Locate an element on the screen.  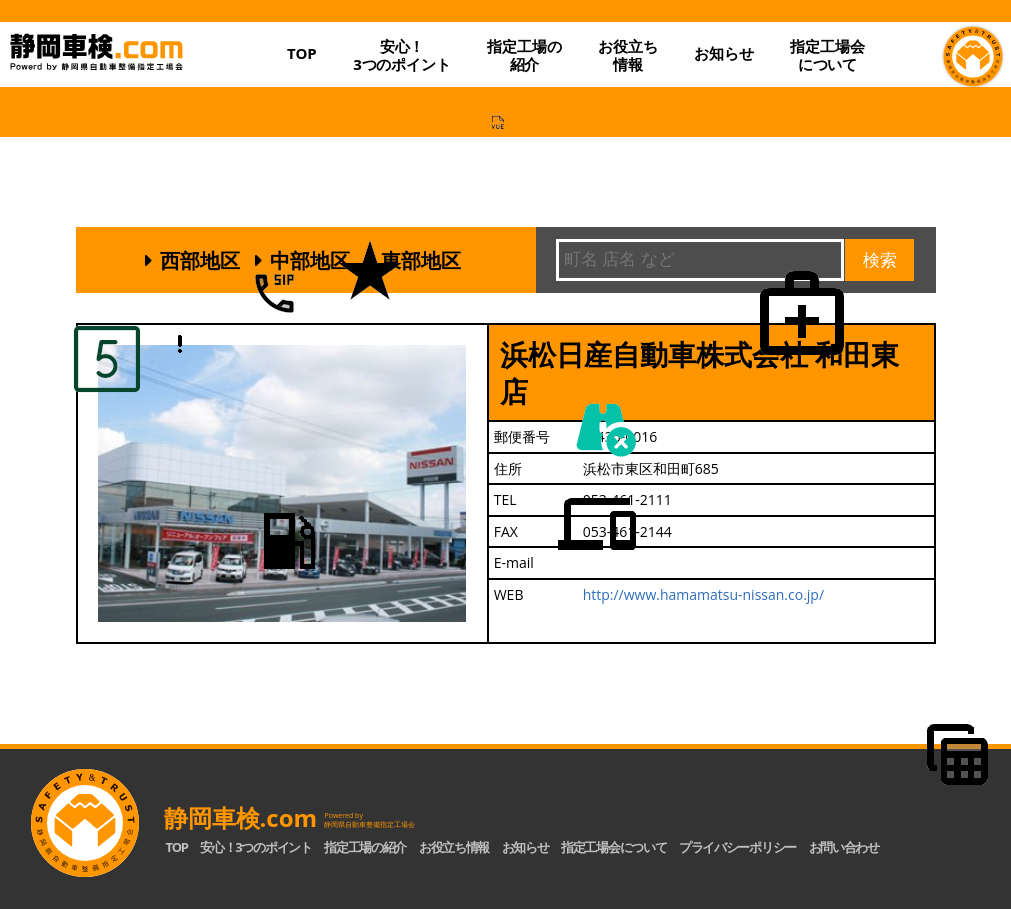
add to favorites is located at coordinates (370, 270).